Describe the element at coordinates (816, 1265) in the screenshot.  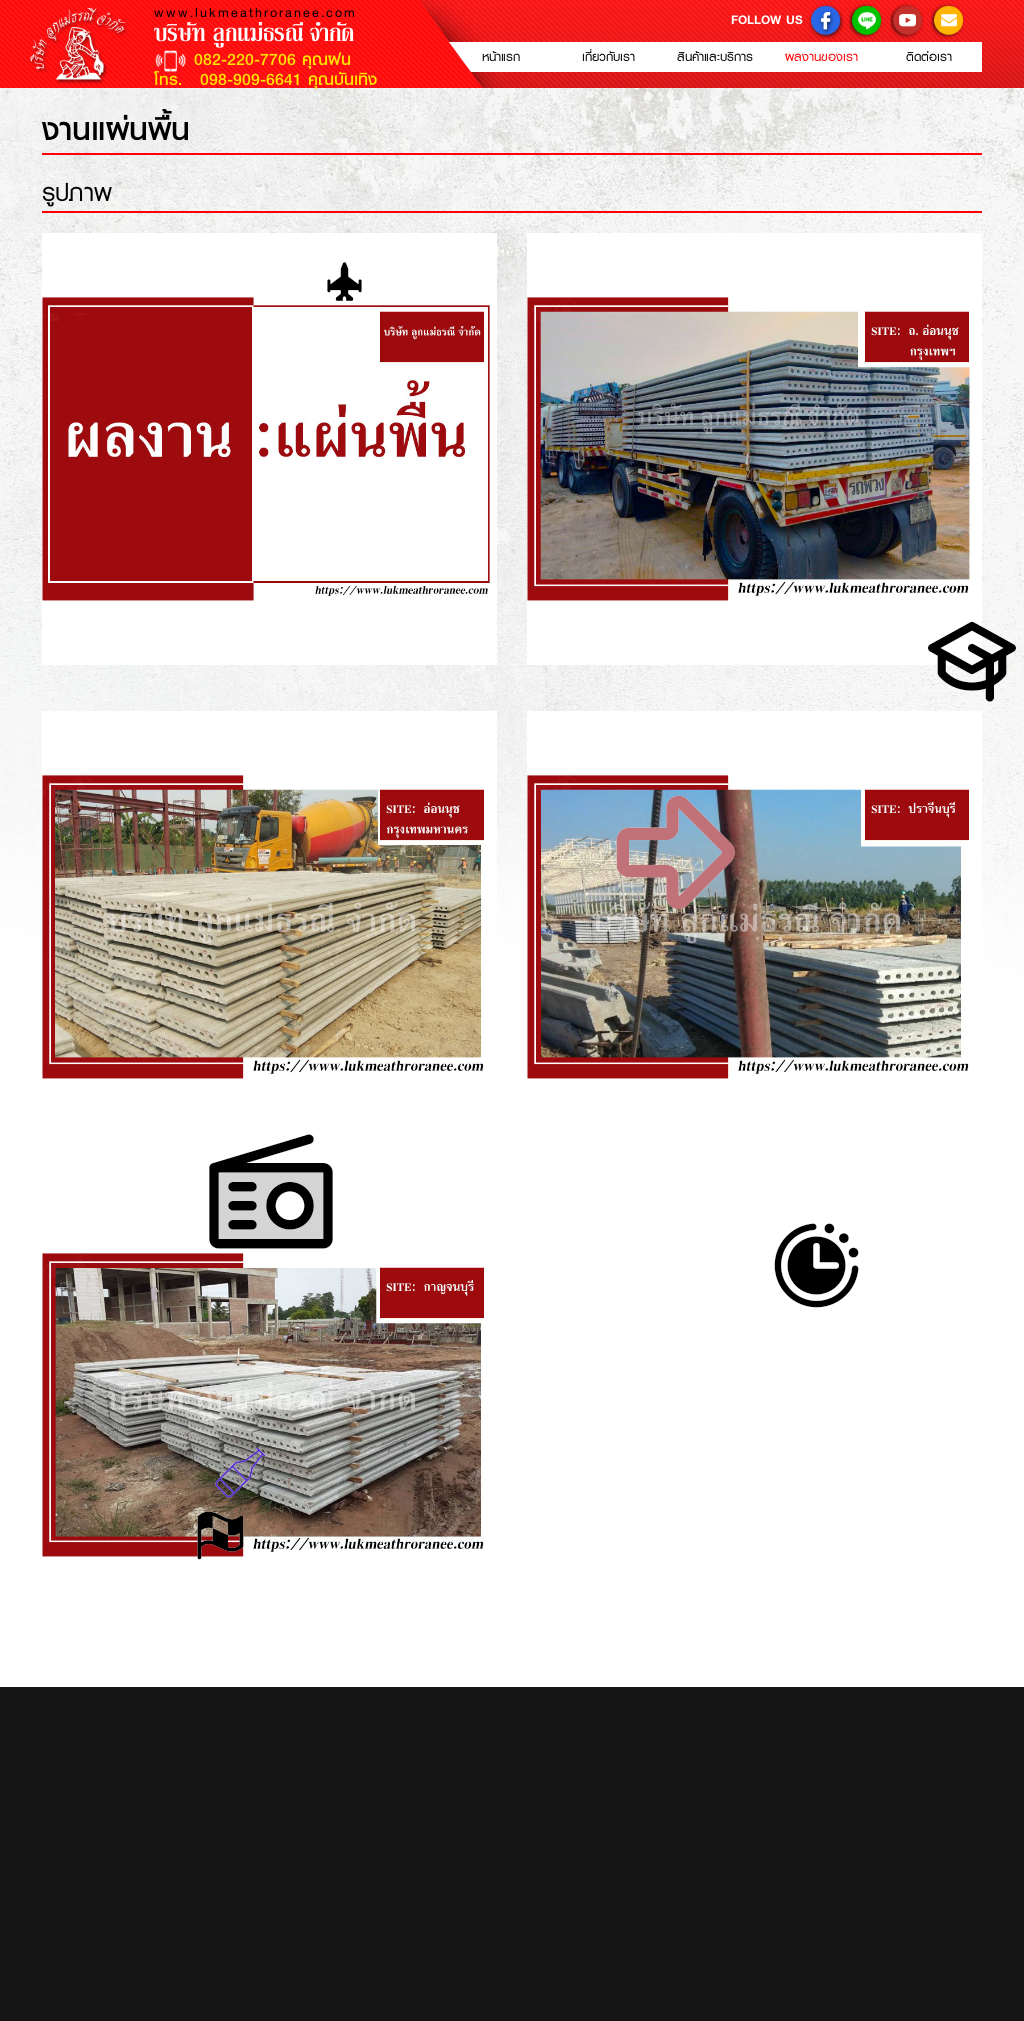
I see `view countdown timer` at that location.